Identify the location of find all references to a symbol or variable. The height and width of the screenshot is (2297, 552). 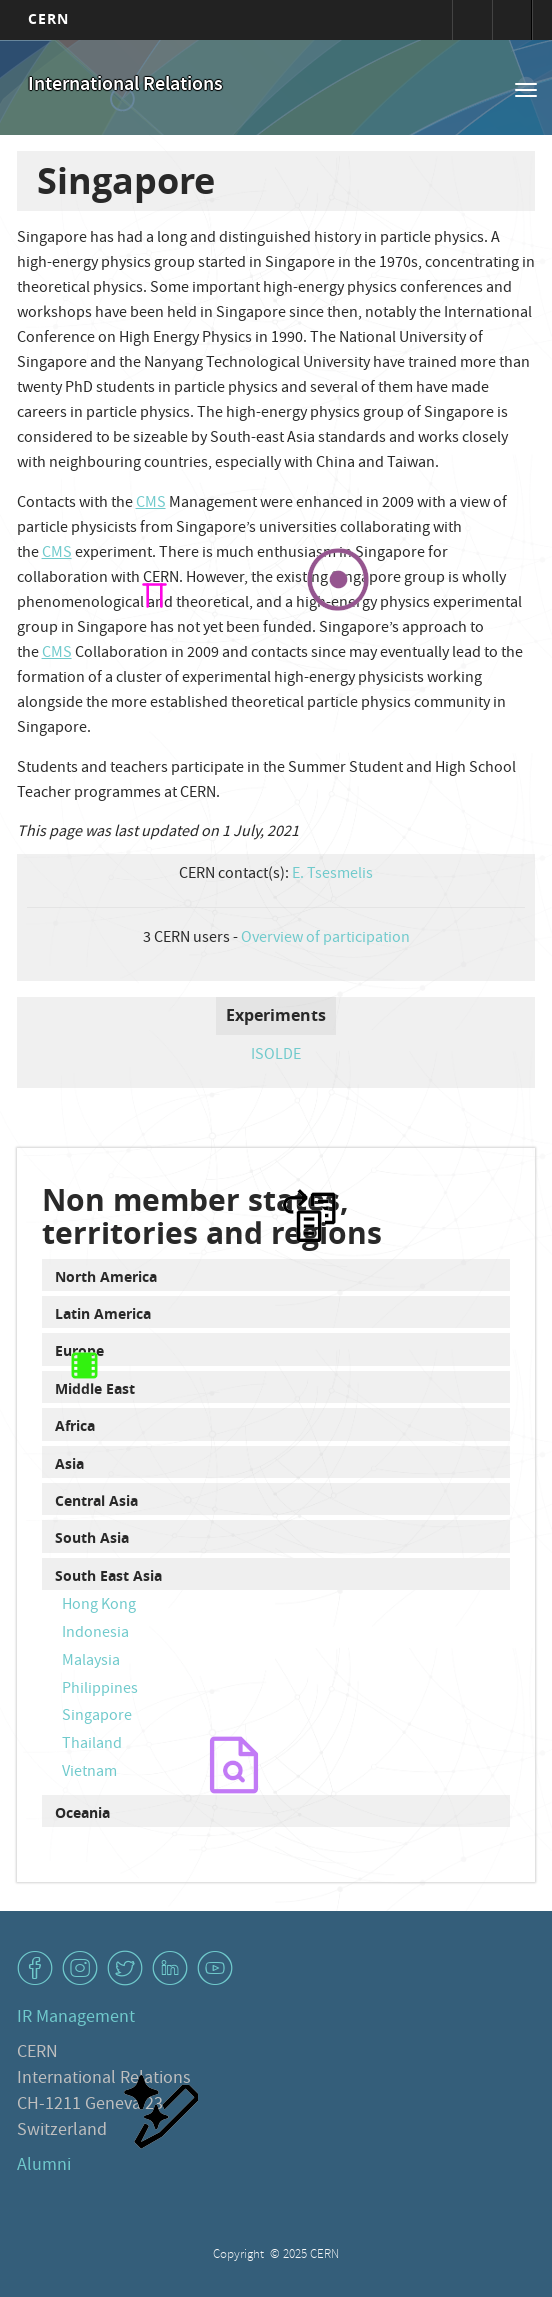
(309, 1215).